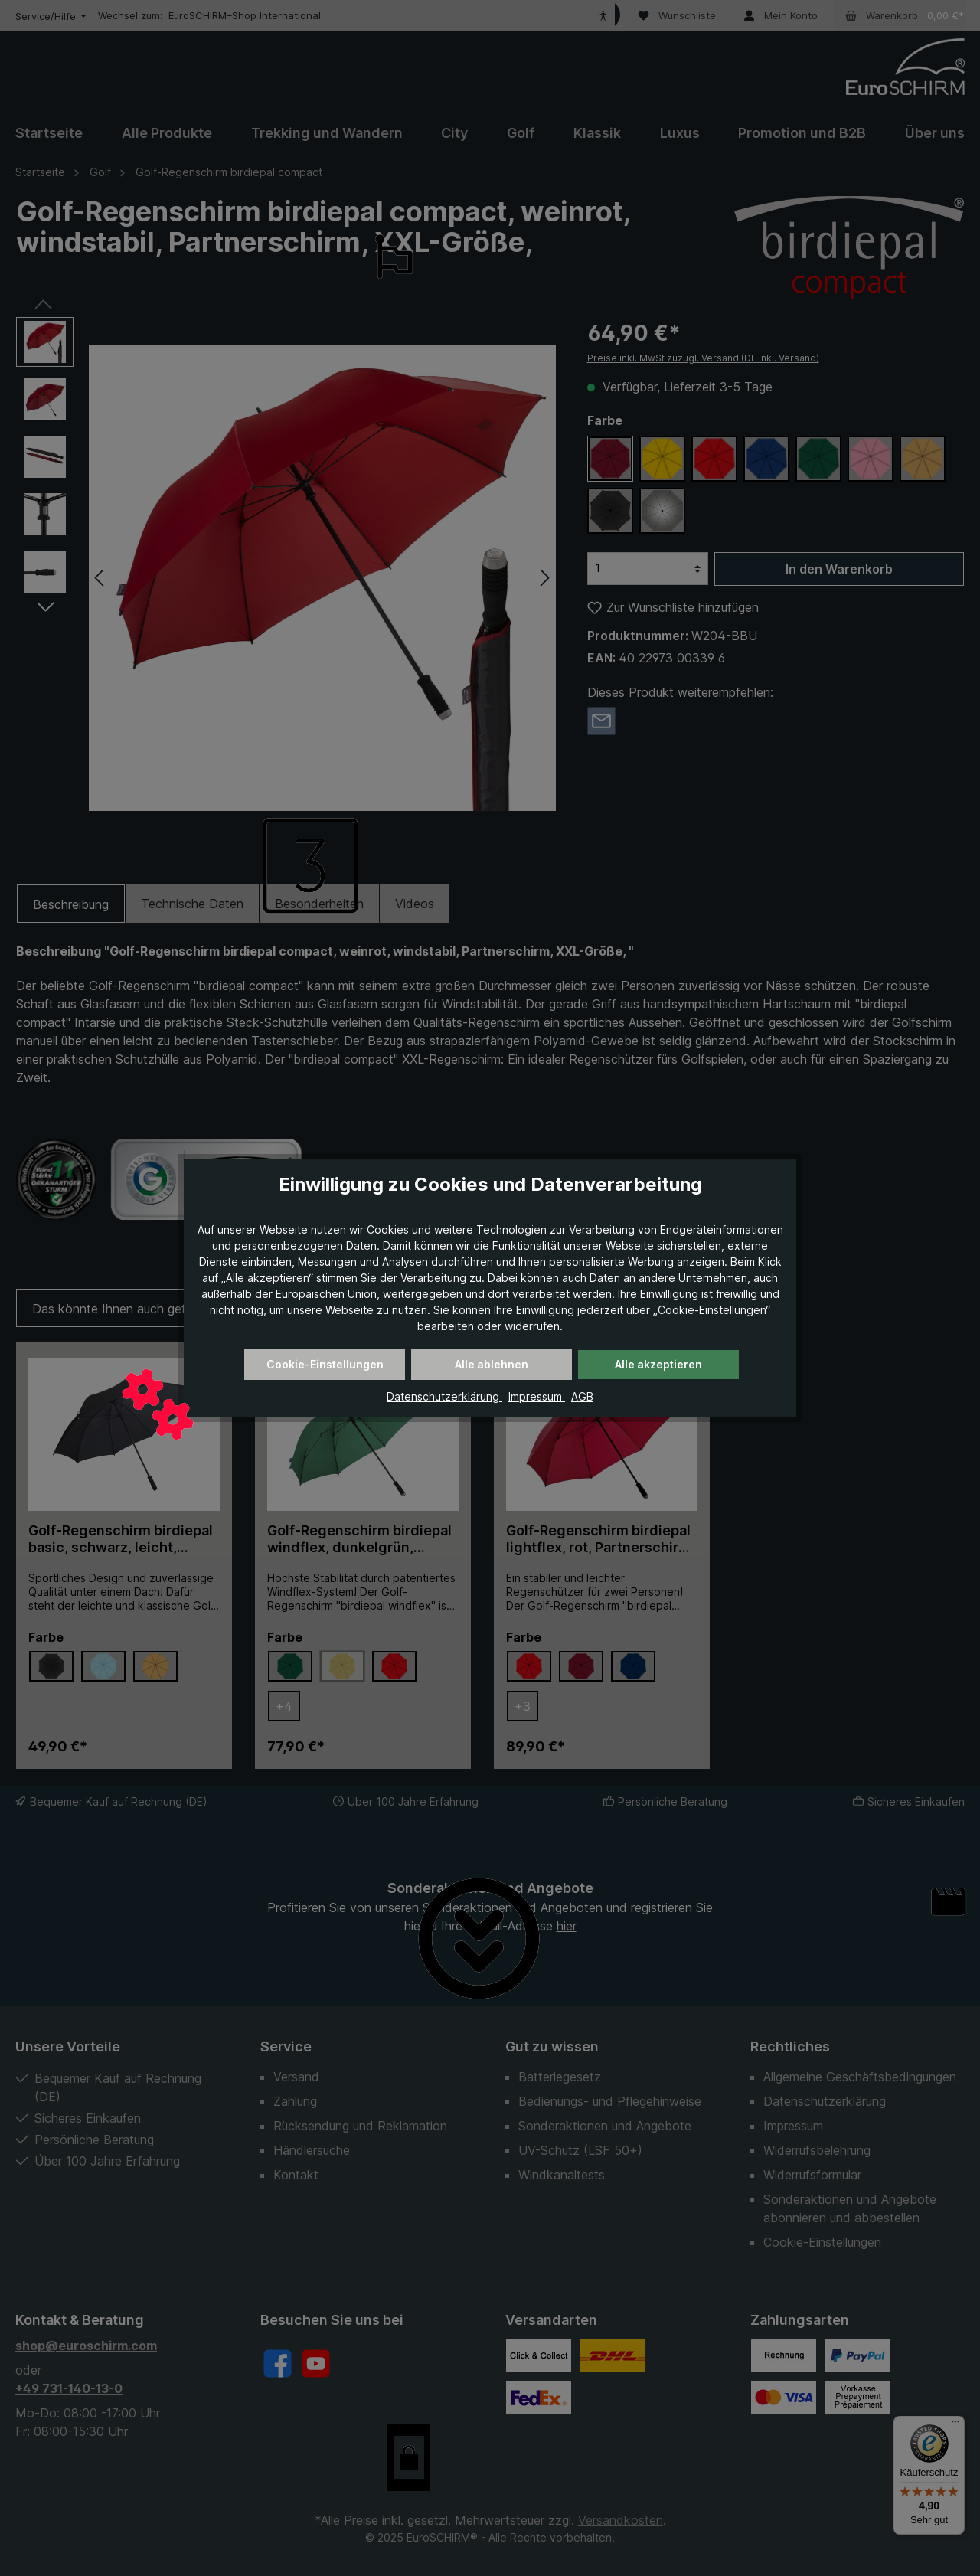  I want to click on lock screen in portrait orientation, so click(409, 2457).